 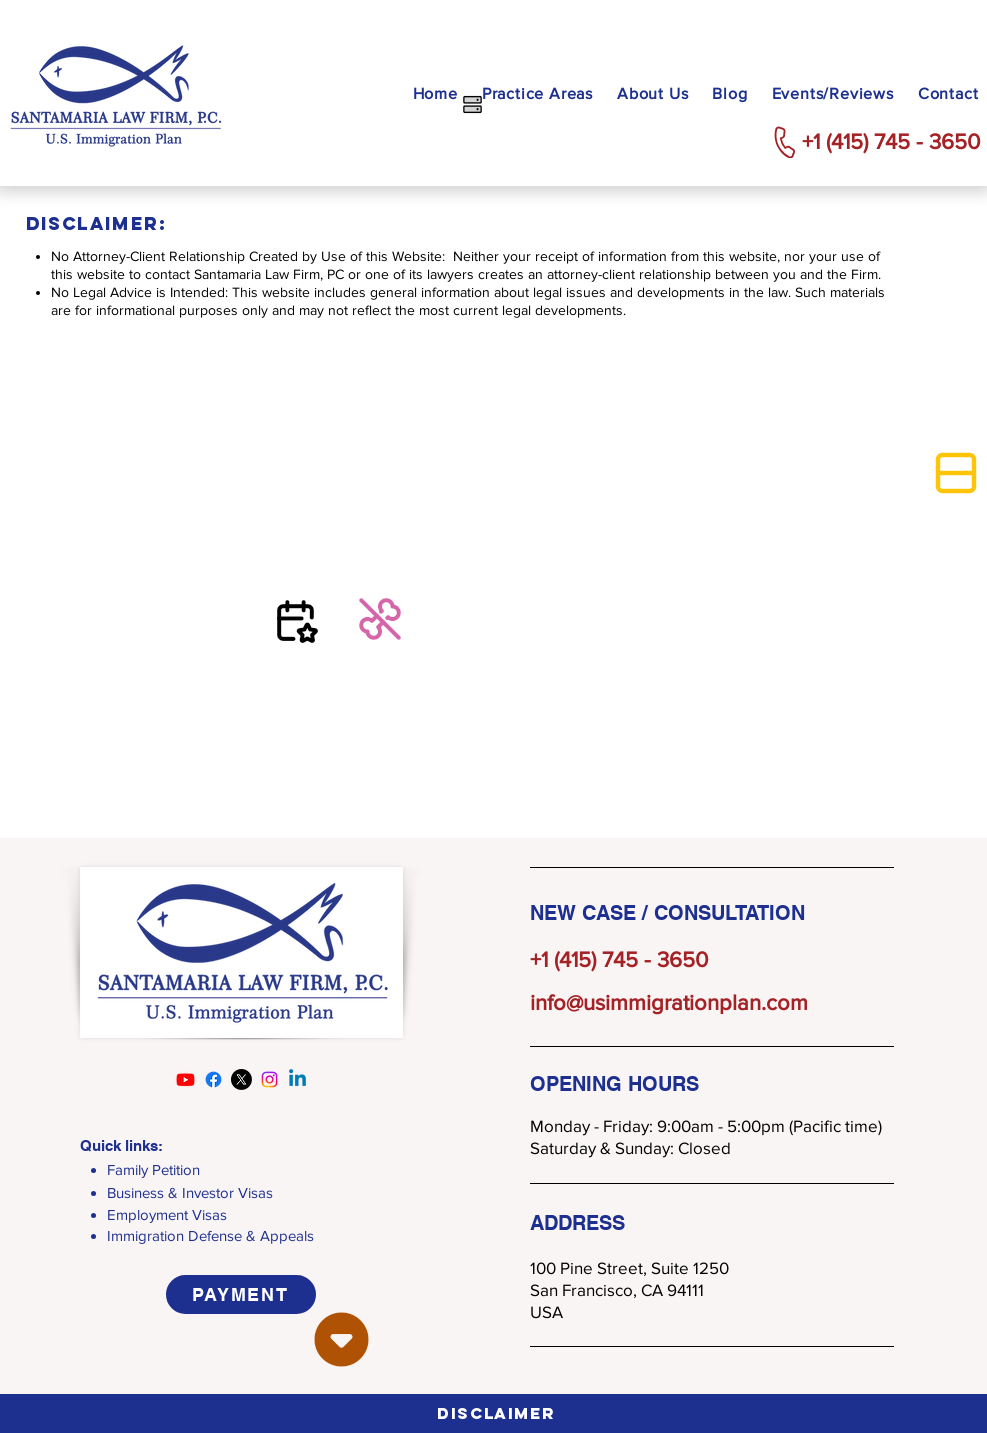 I want to click on no treats available for pet, so click(x=380, y=619).